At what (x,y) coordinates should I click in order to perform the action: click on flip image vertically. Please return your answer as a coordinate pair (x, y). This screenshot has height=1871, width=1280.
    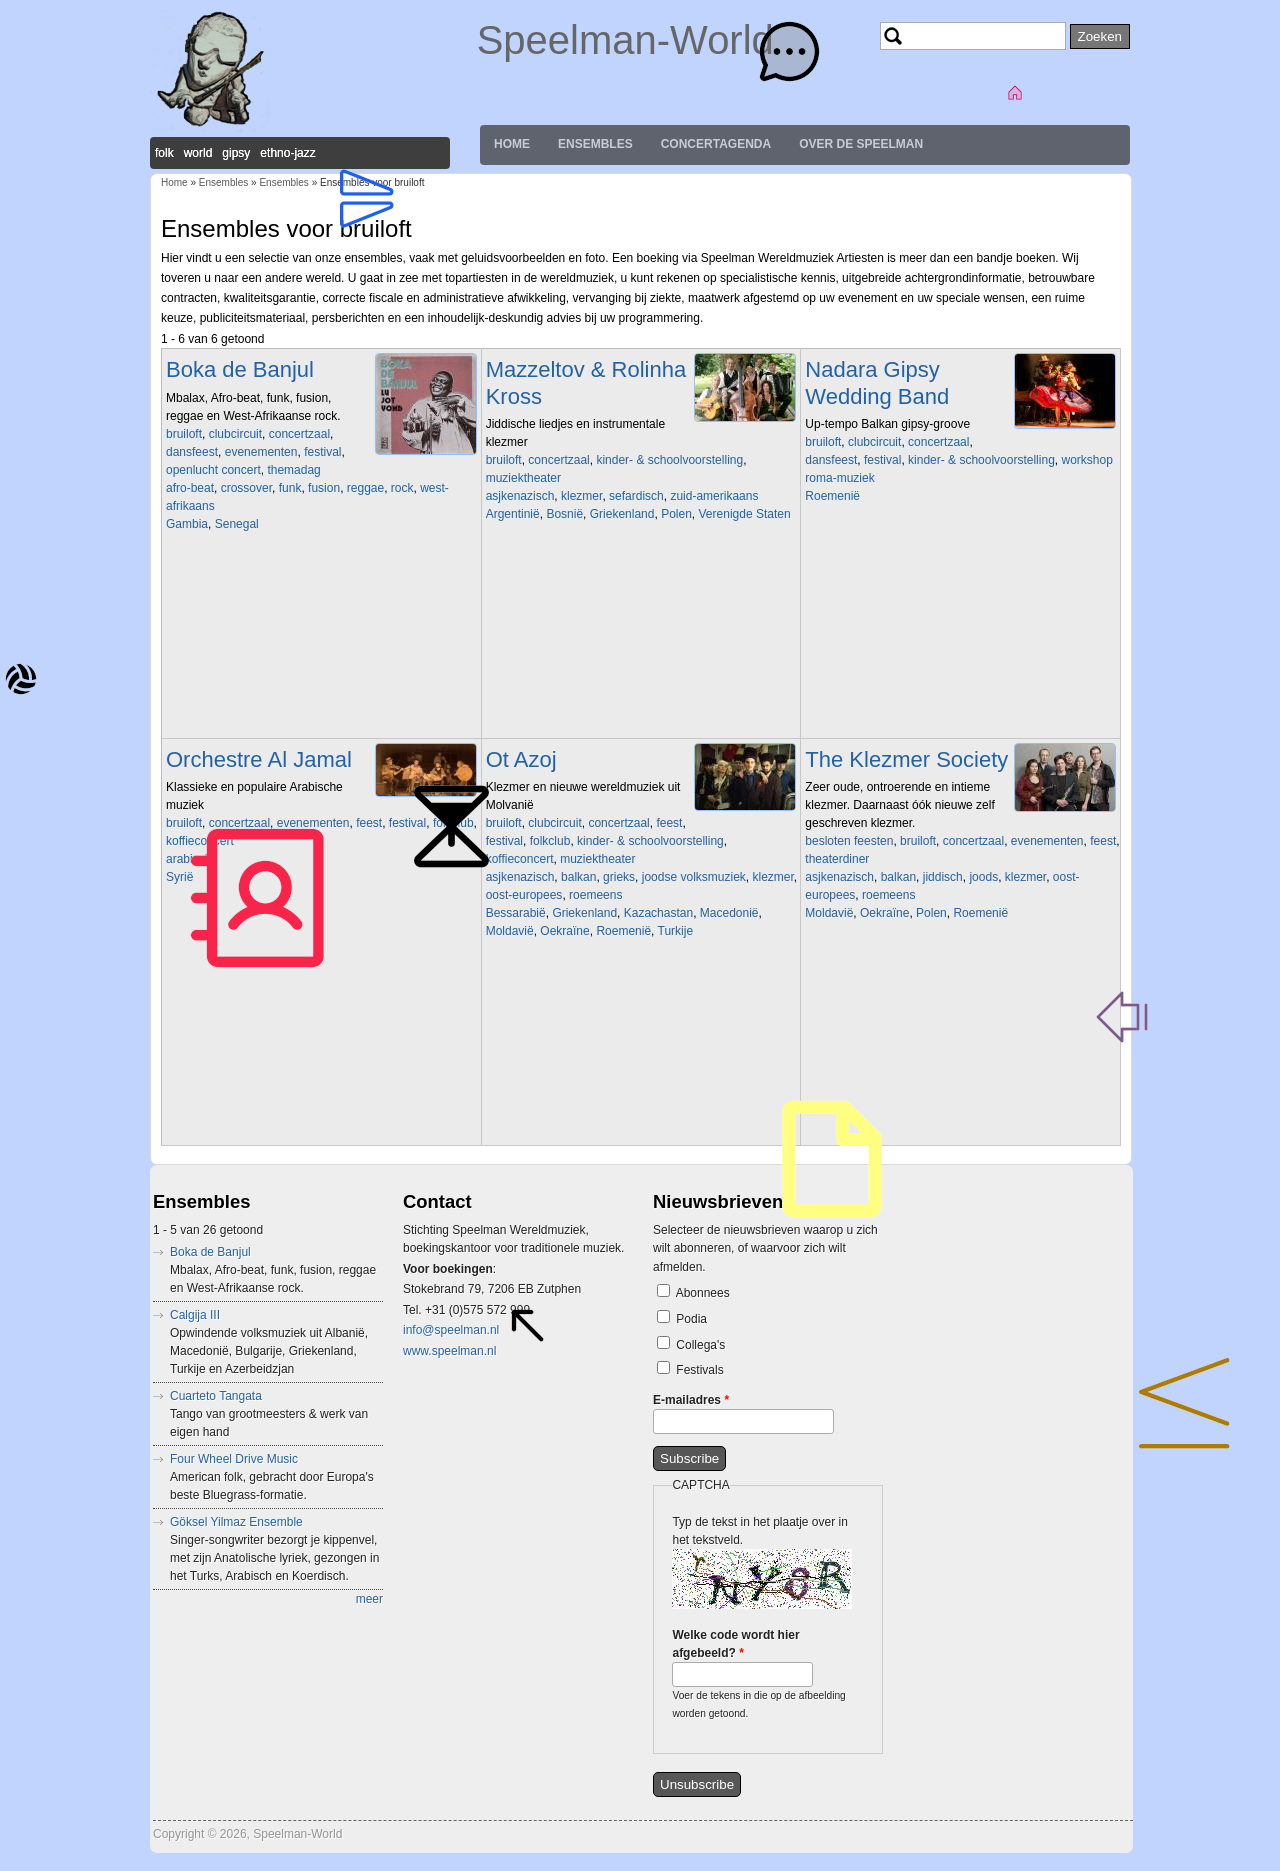
    Looking at the image, I should click on (364, 198).